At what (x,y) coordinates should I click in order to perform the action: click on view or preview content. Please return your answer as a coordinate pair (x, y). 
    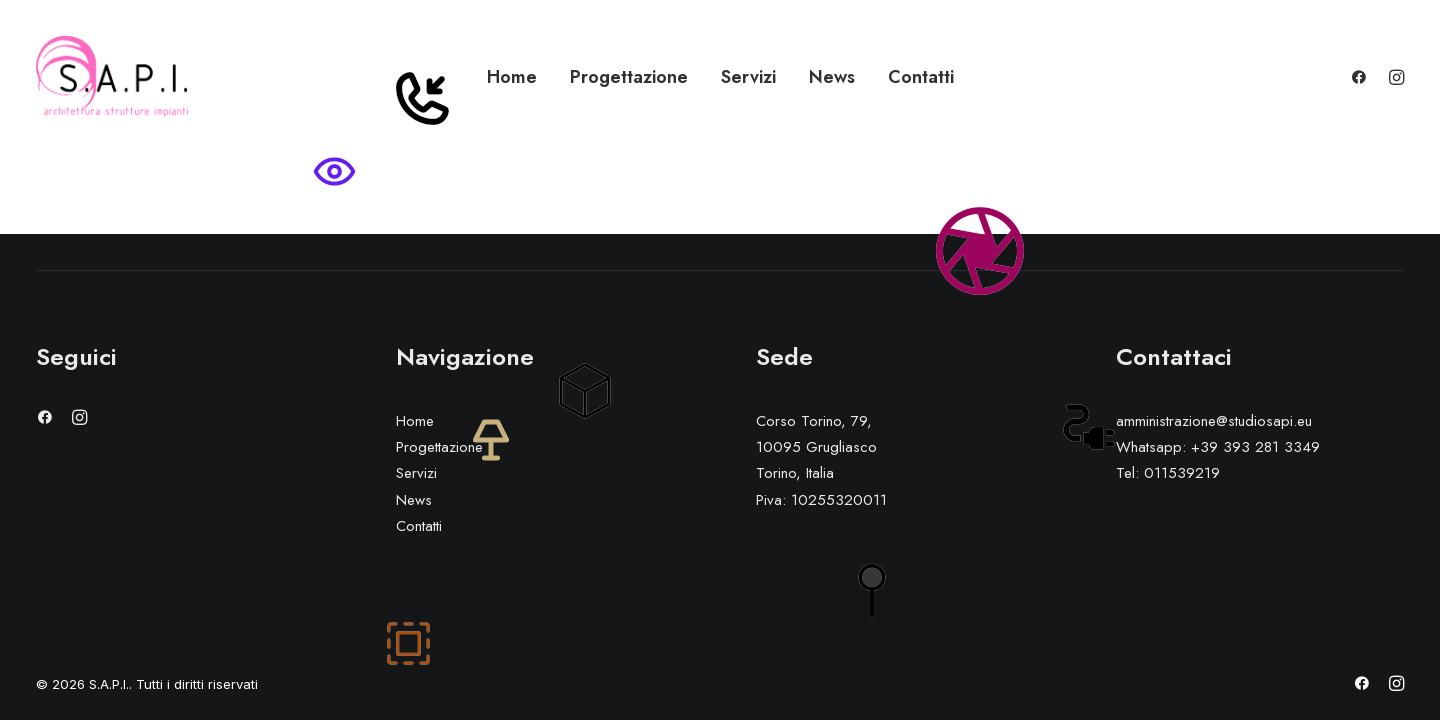
    Looking at the image, I should click on (334, 171).